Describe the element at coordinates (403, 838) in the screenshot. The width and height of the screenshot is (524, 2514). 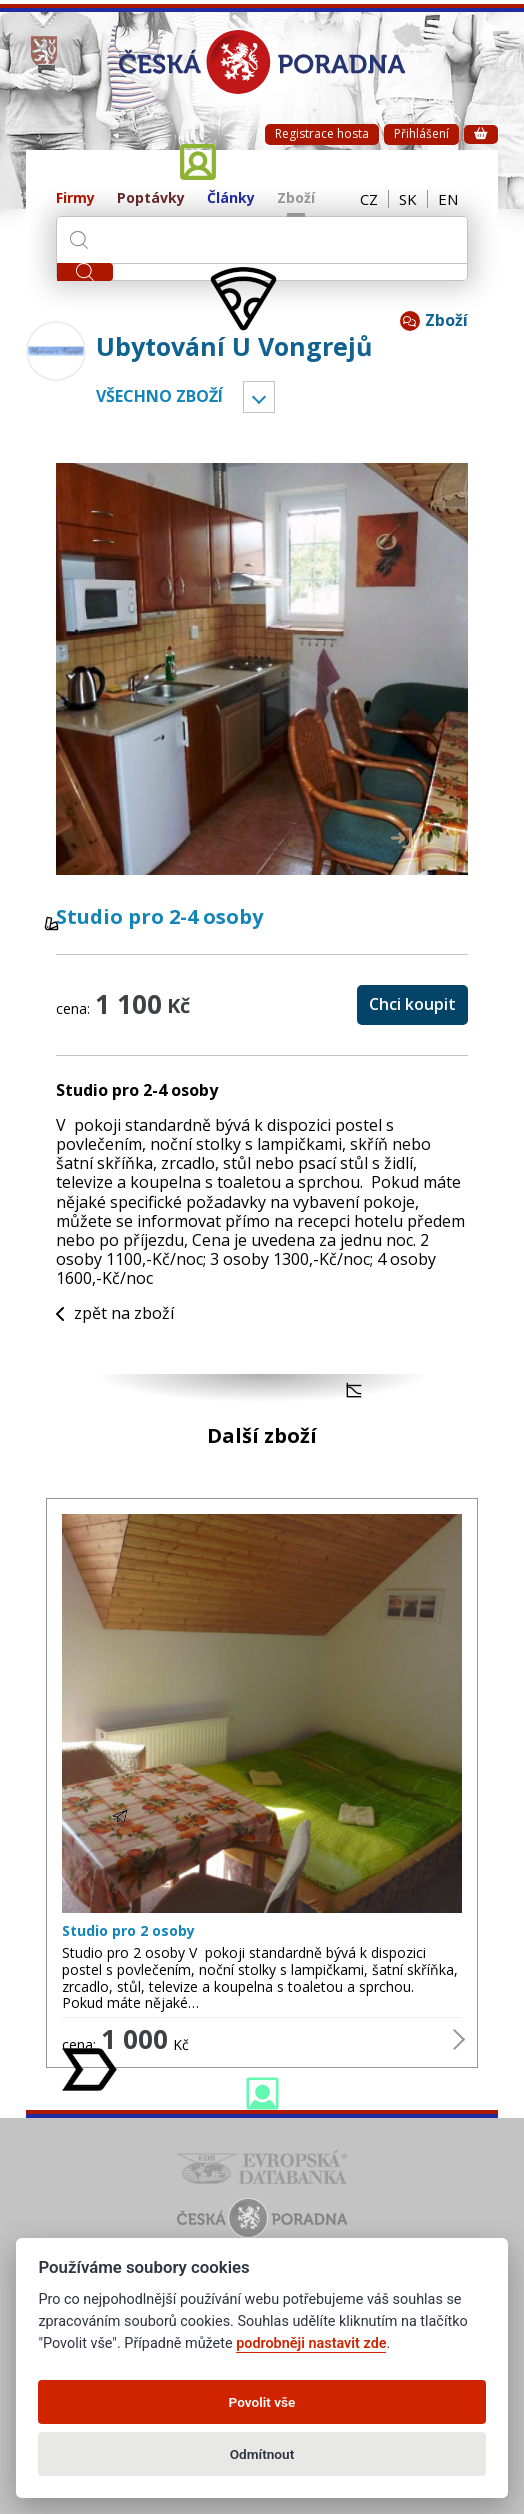
I see `sign in to your account` at that location.